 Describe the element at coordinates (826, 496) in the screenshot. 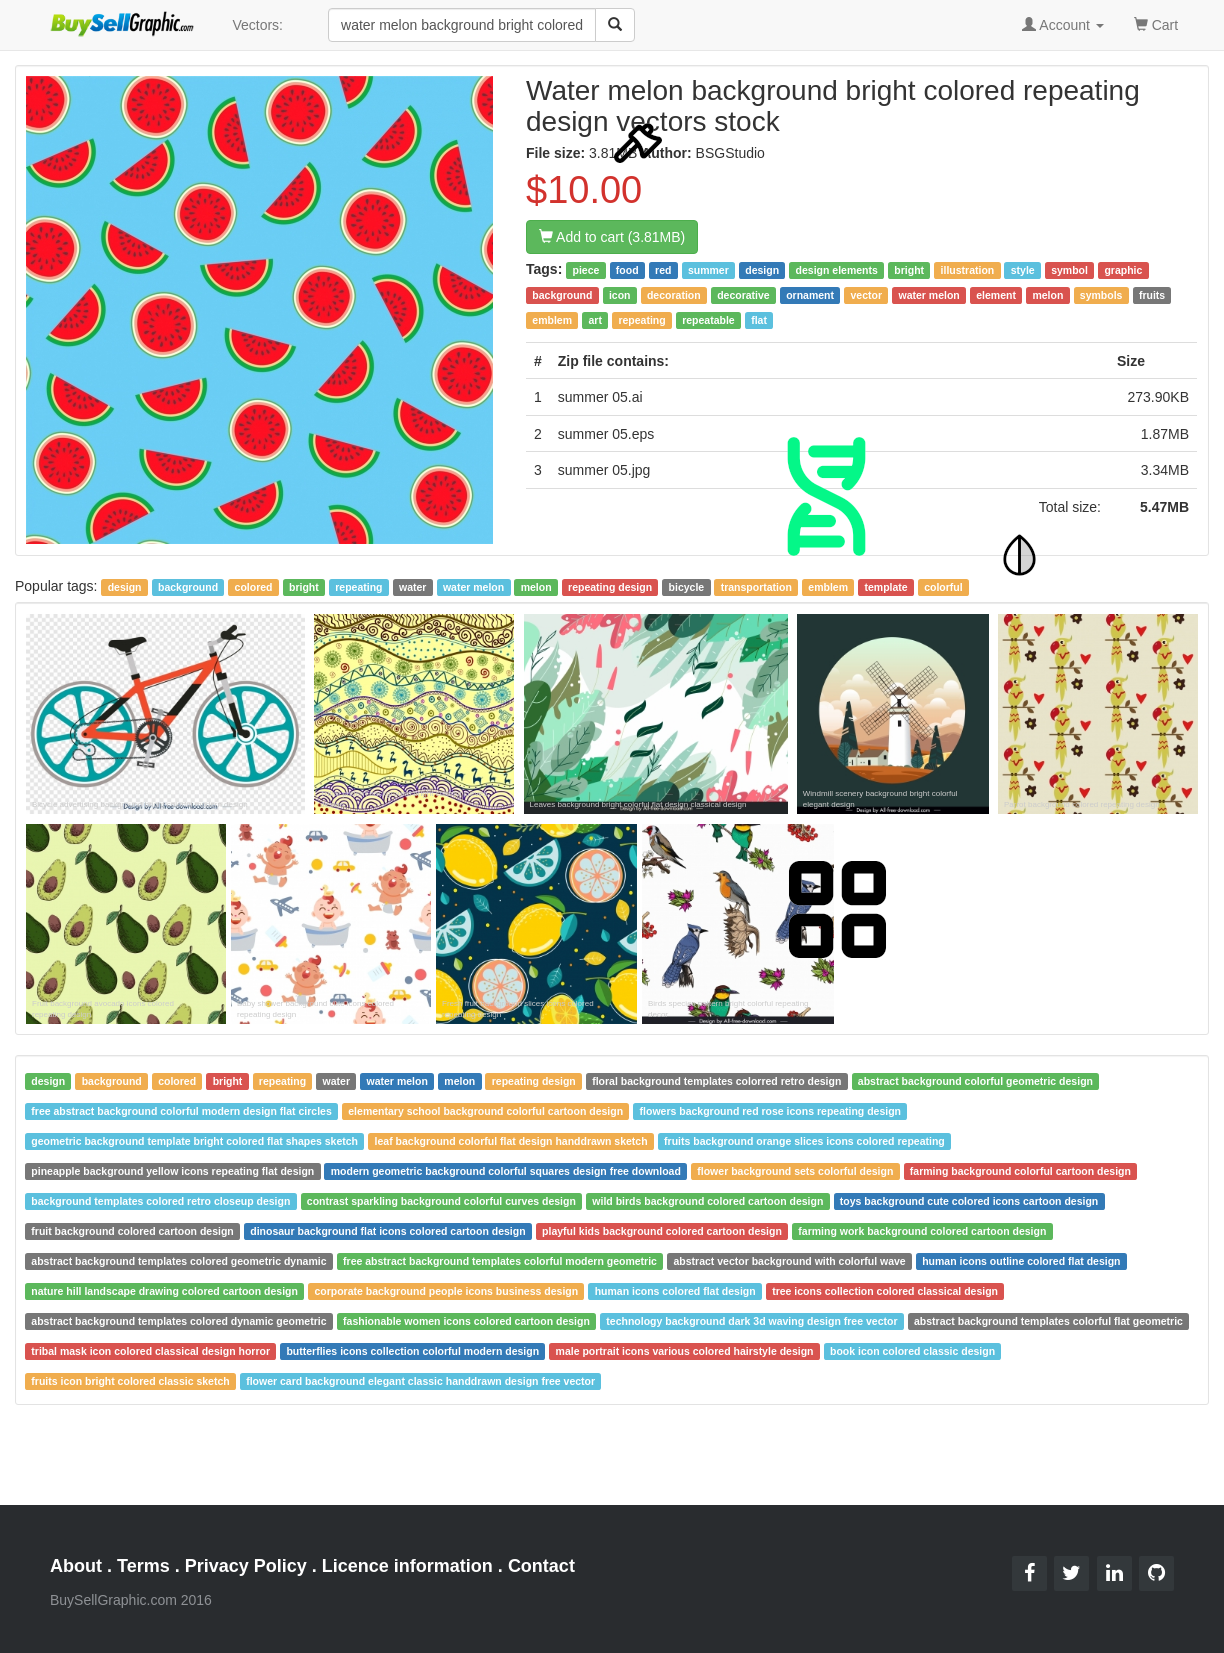

I see `access genetics or biological data` at that location.